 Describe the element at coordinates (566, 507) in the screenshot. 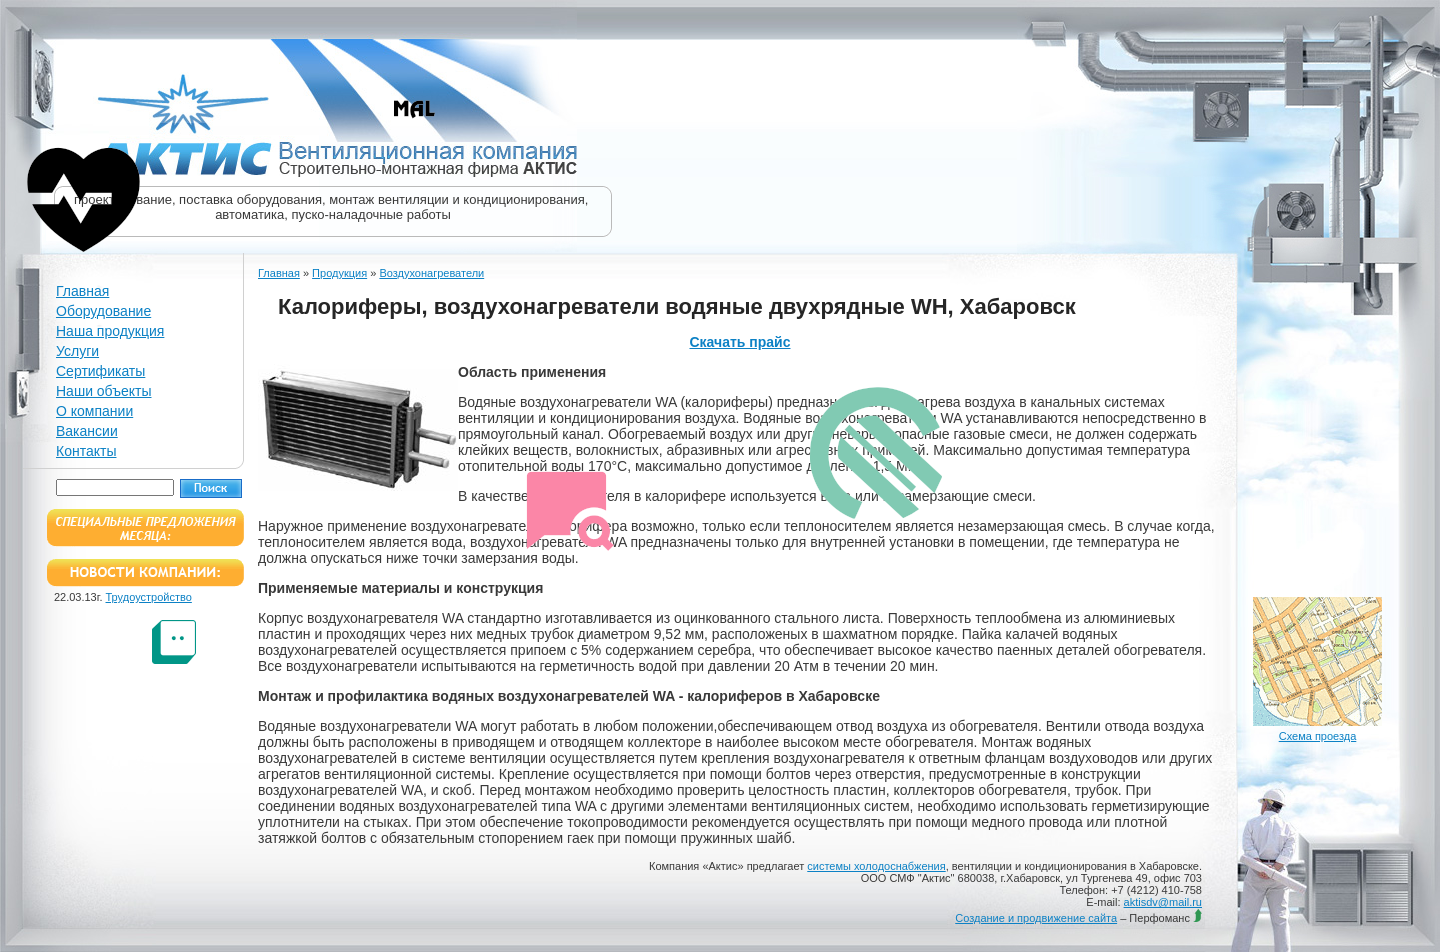

I see `search through chat messages` at that location.